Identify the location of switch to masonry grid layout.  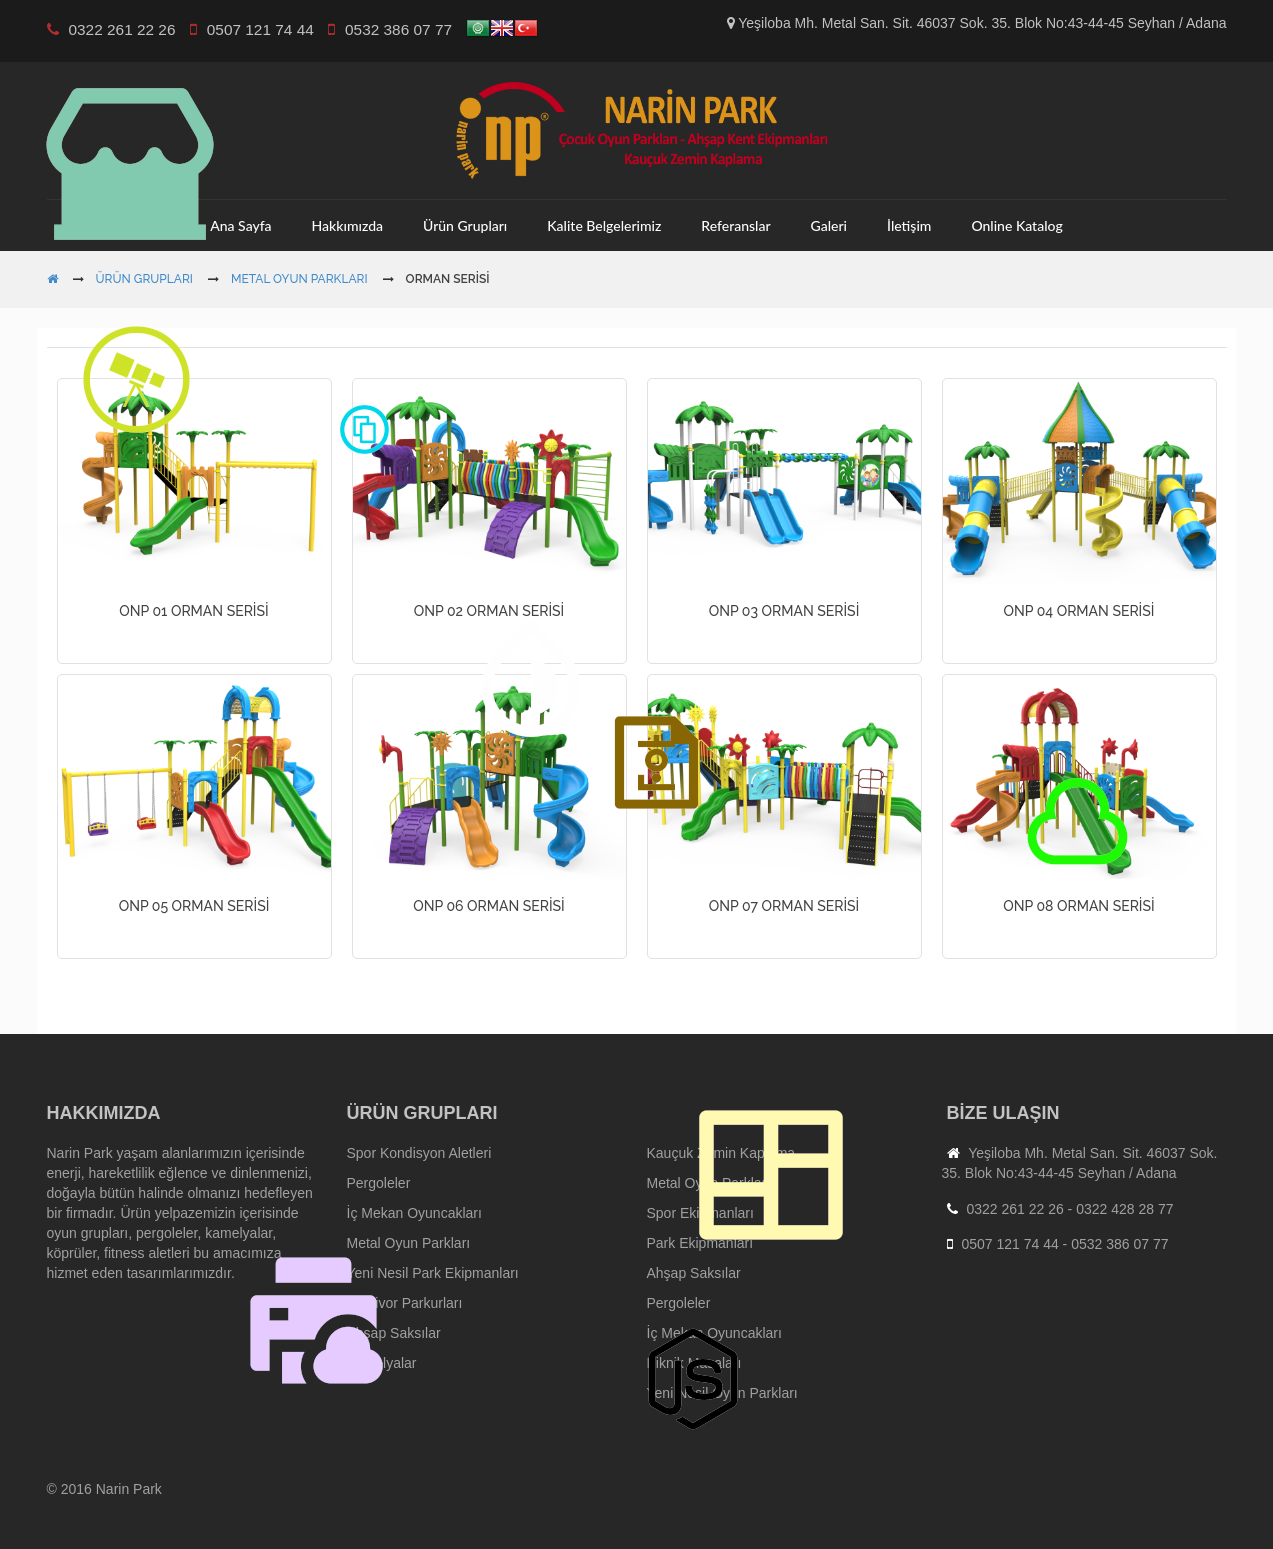
(771, 1175).